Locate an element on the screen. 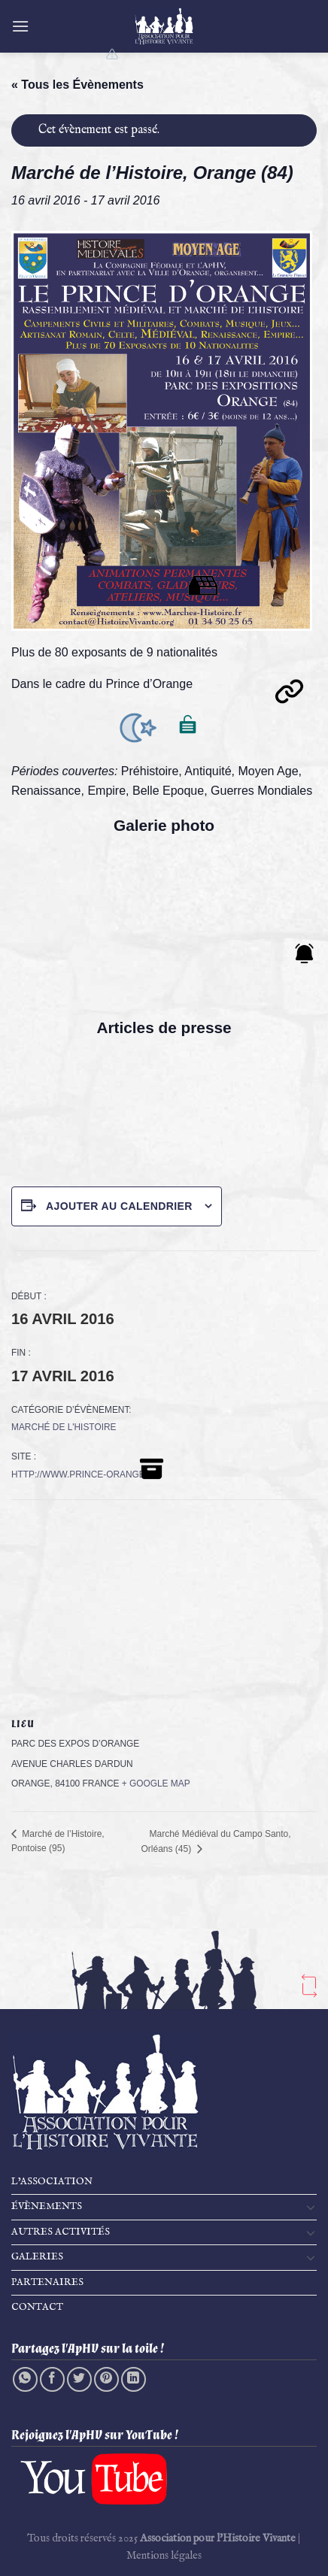  access archived items or files is located at coordinates (151, 1468).